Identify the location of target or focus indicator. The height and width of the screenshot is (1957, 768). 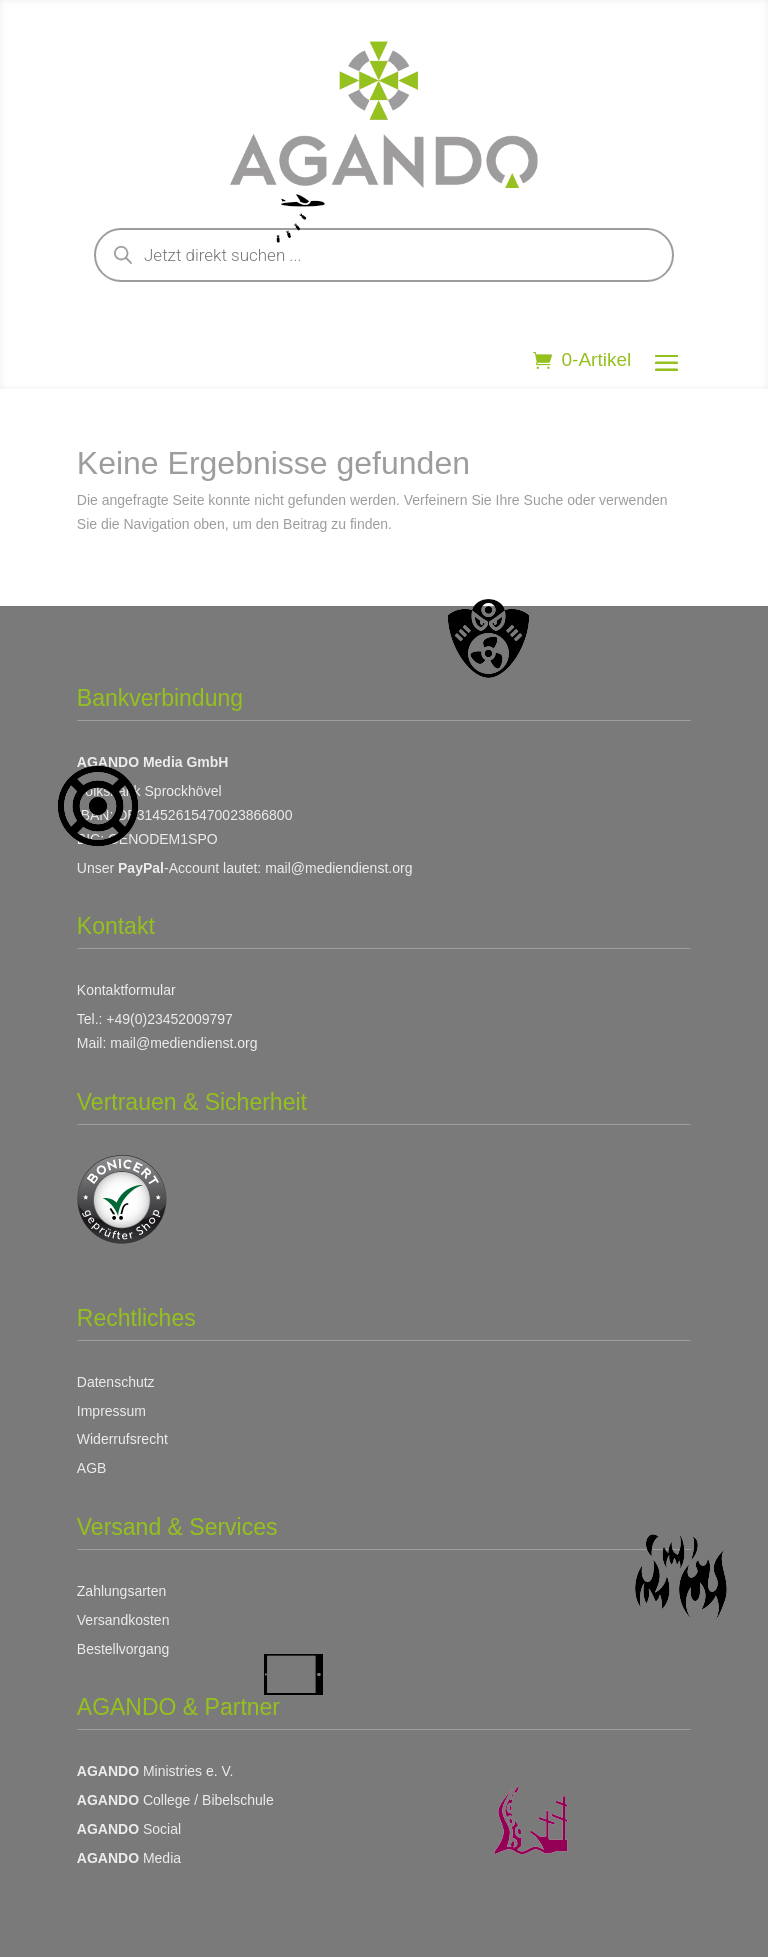
(98, 806).